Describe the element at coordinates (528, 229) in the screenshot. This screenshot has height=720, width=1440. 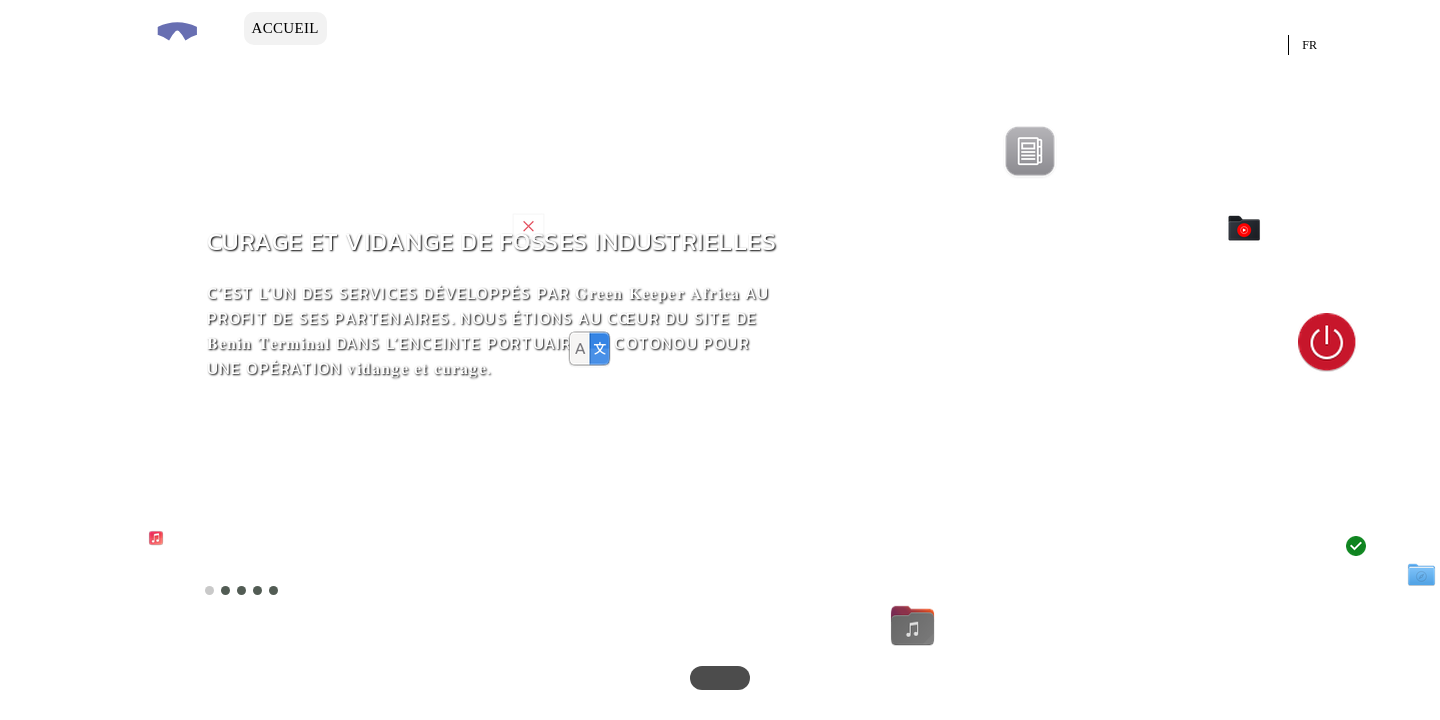
I see `touchpad is disabled or unavailable` at that location.